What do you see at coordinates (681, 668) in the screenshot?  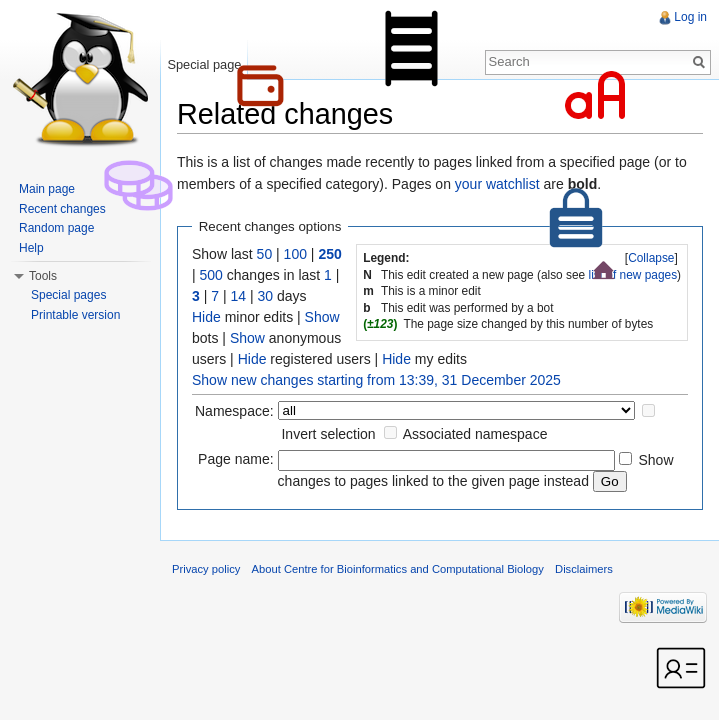 I see `view profile or account information` at bounding box center [681, 668].